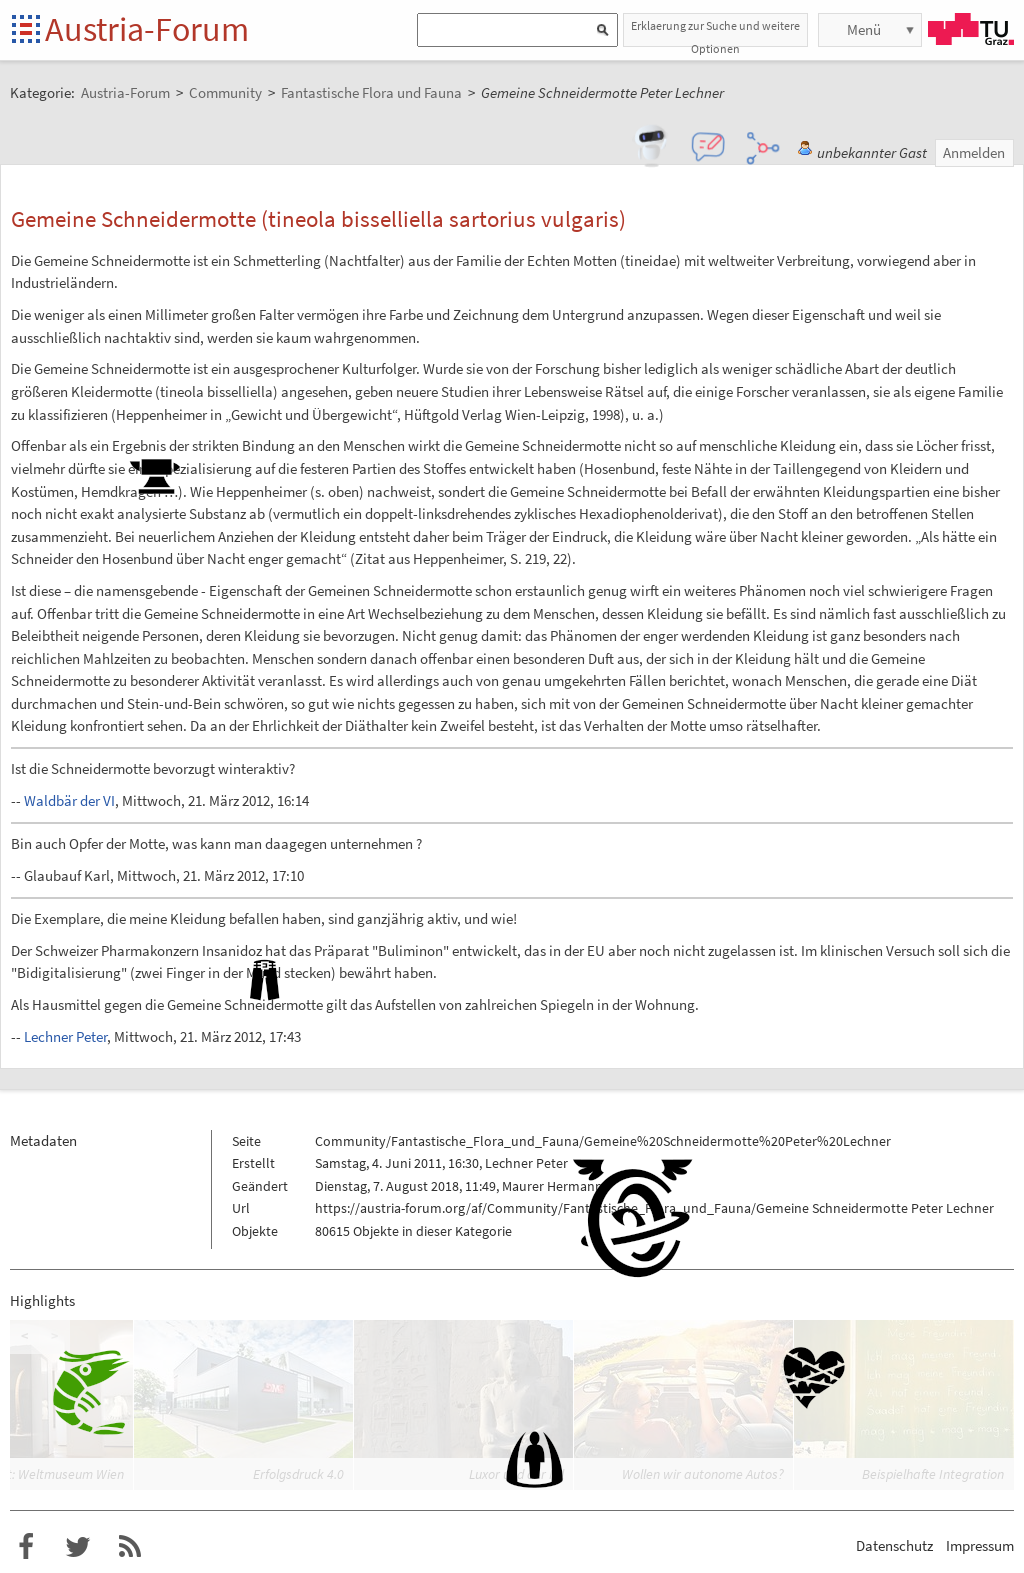 This screenshot has height=1573, width=1024. Describe the element at coordinates (155, 474) in the screenshot. I see `access crafting or blacksmith features` at that location.